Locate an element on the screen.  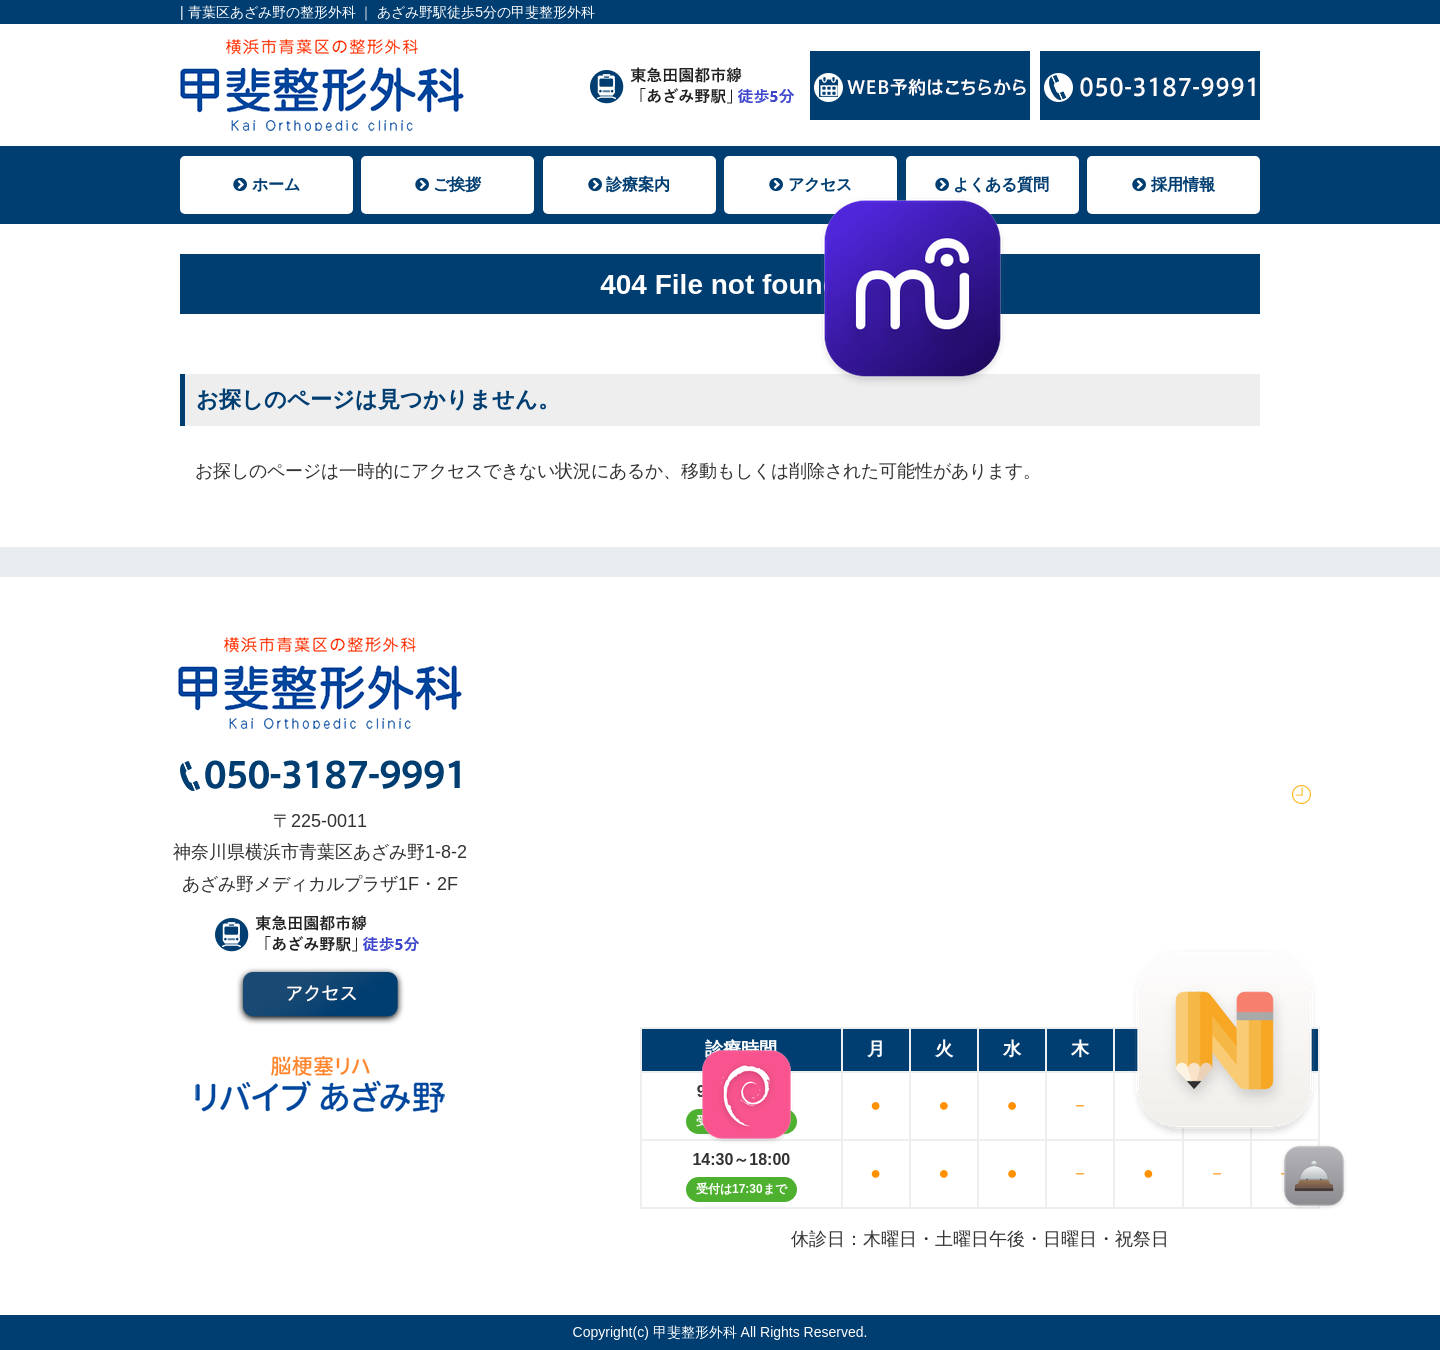
access system services preferences is located at coordinates (1314, 1177).